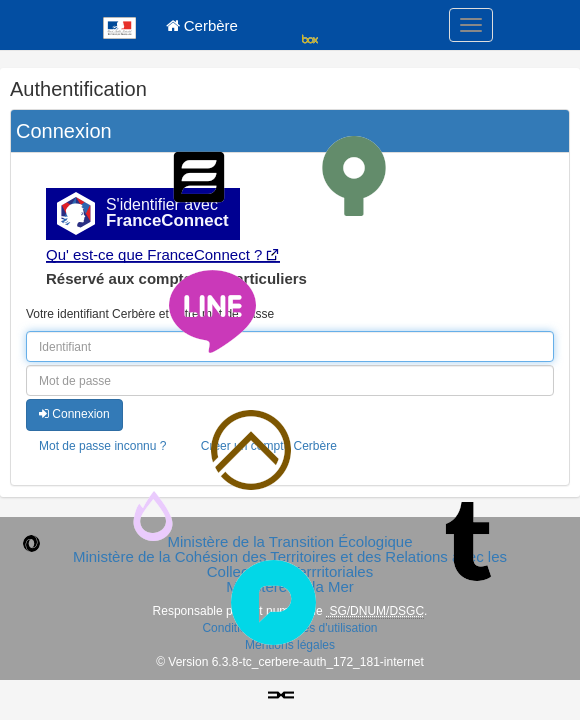 This screenshot has height=720, width=580. I want to click on dacia brand logo, so click(281, 695).